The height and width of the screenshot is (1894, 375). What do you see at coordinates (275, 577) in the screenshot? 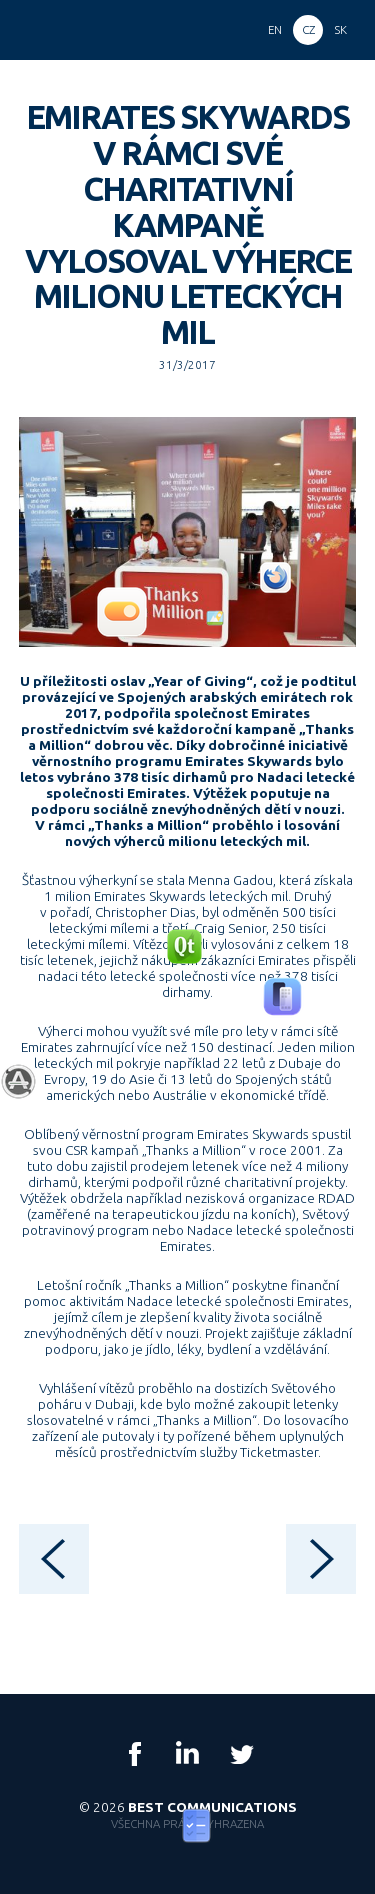
I see `open Firefox Aurora browser` at bounding box center [275, 577].